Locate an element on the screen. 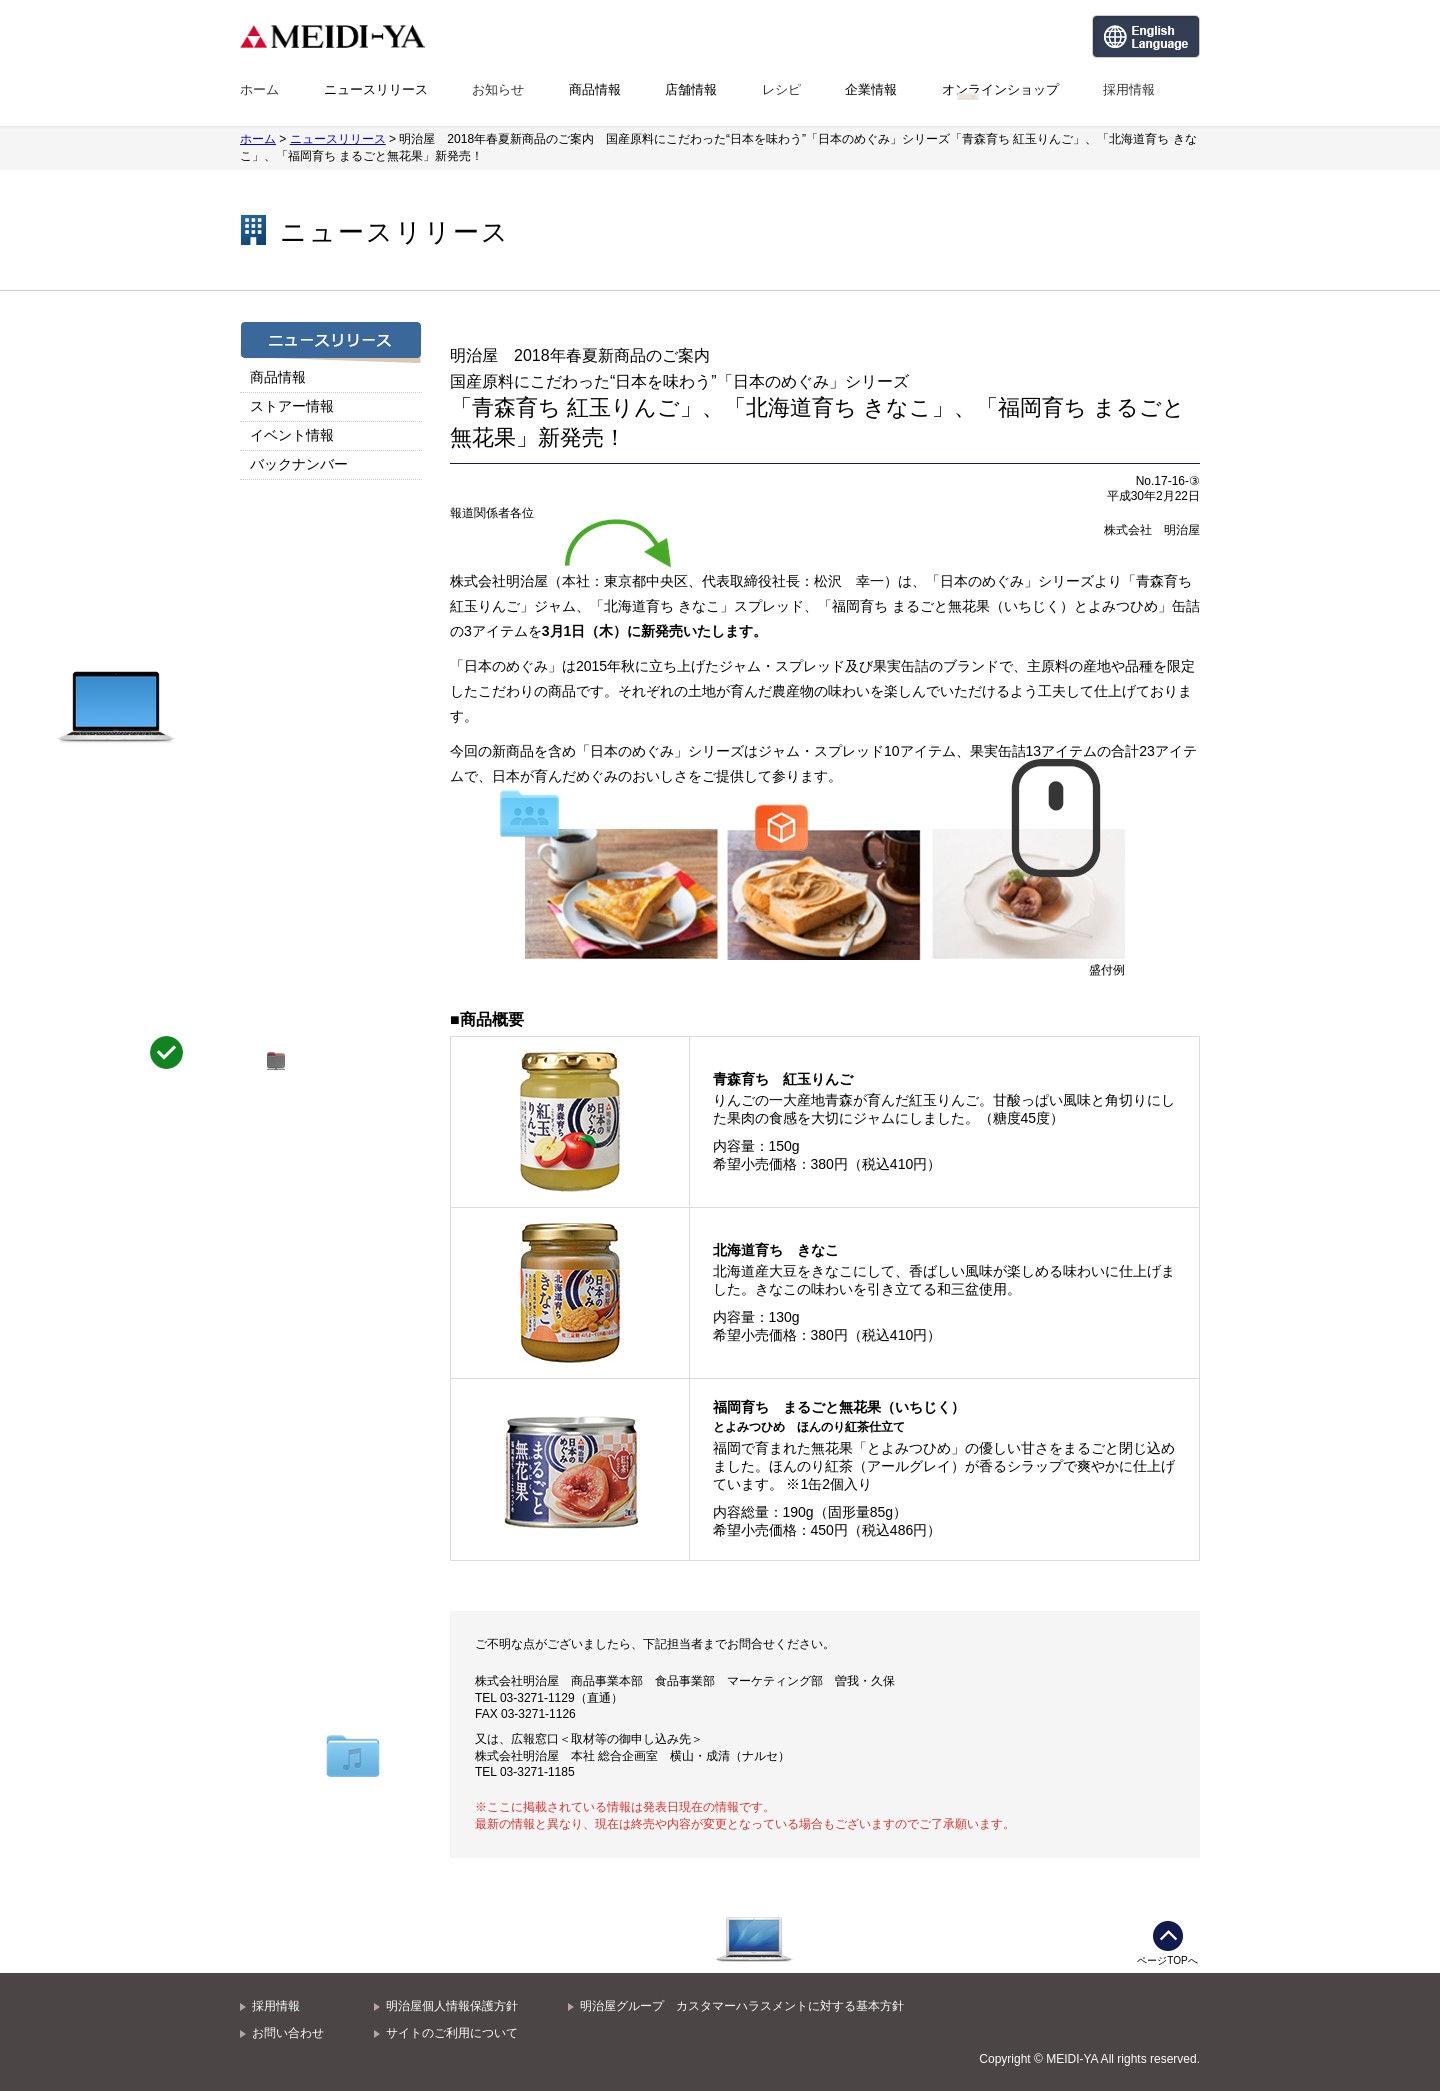  access shared group folder is located at coordinates (529, 813).